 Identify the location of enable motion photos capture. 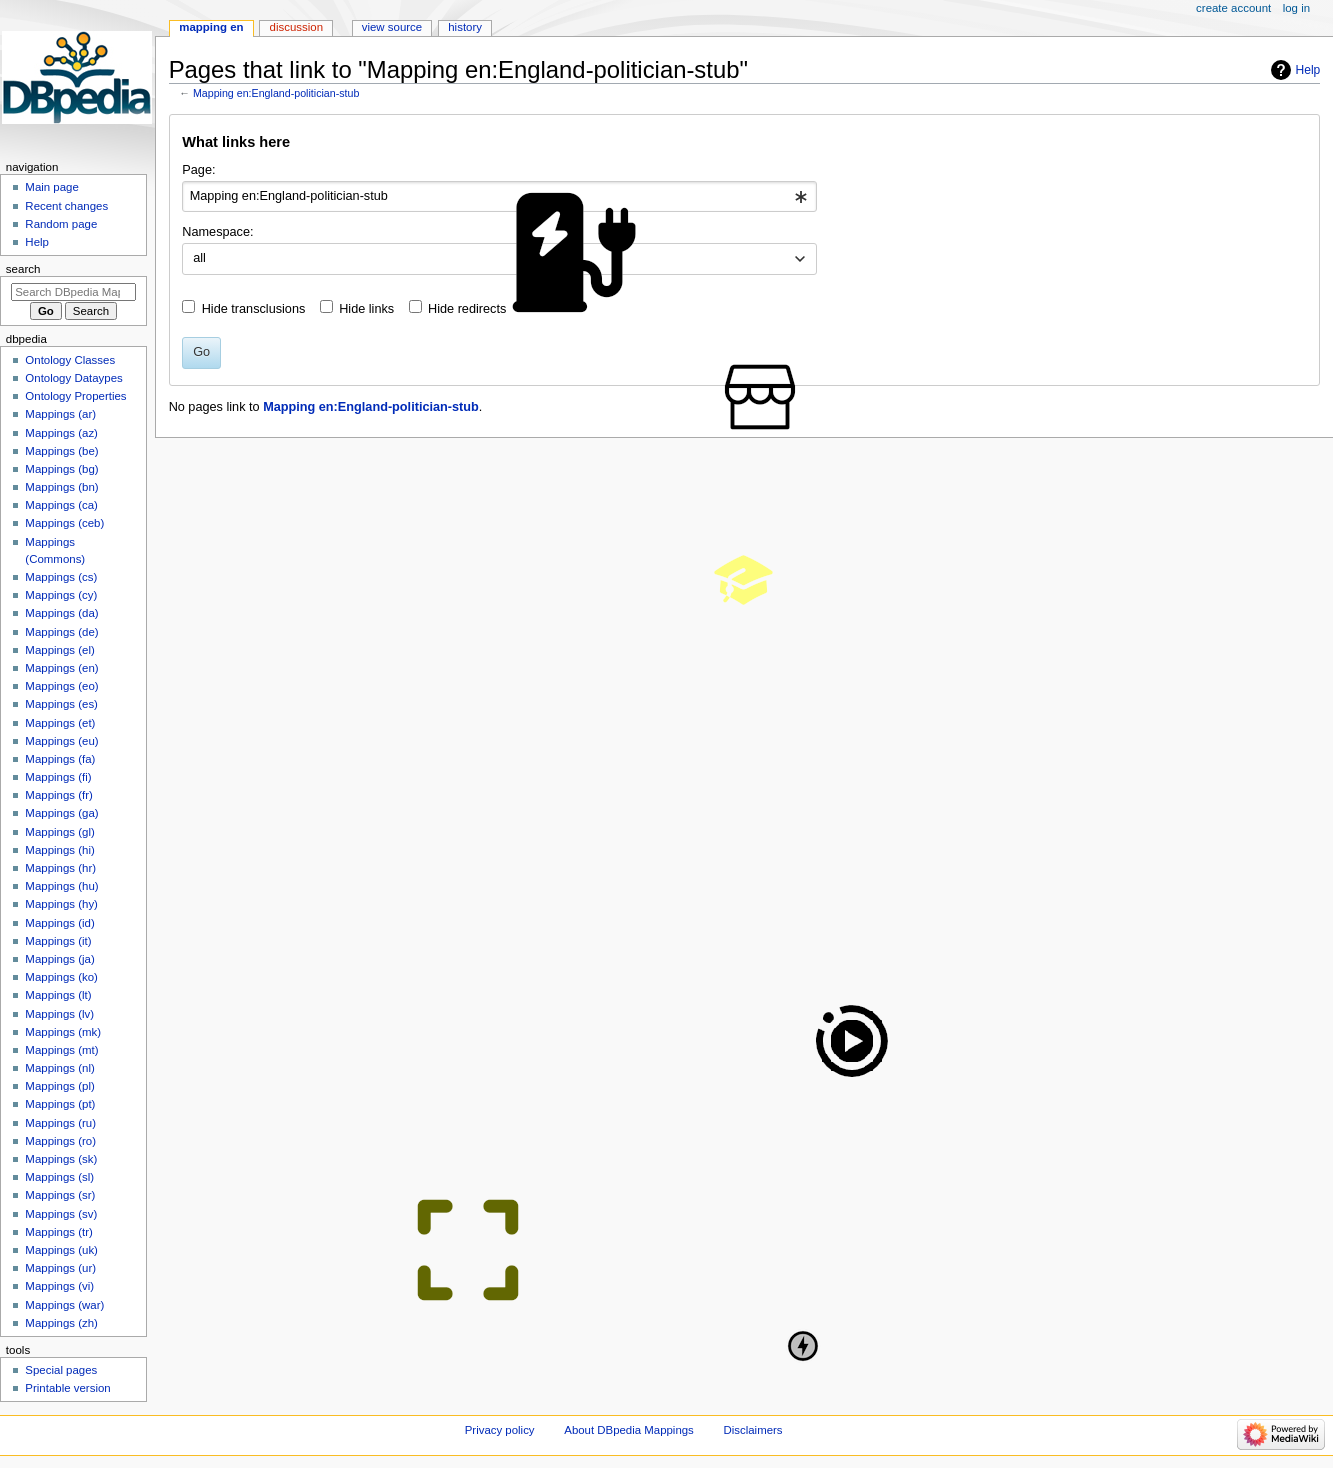
(852, 1041).